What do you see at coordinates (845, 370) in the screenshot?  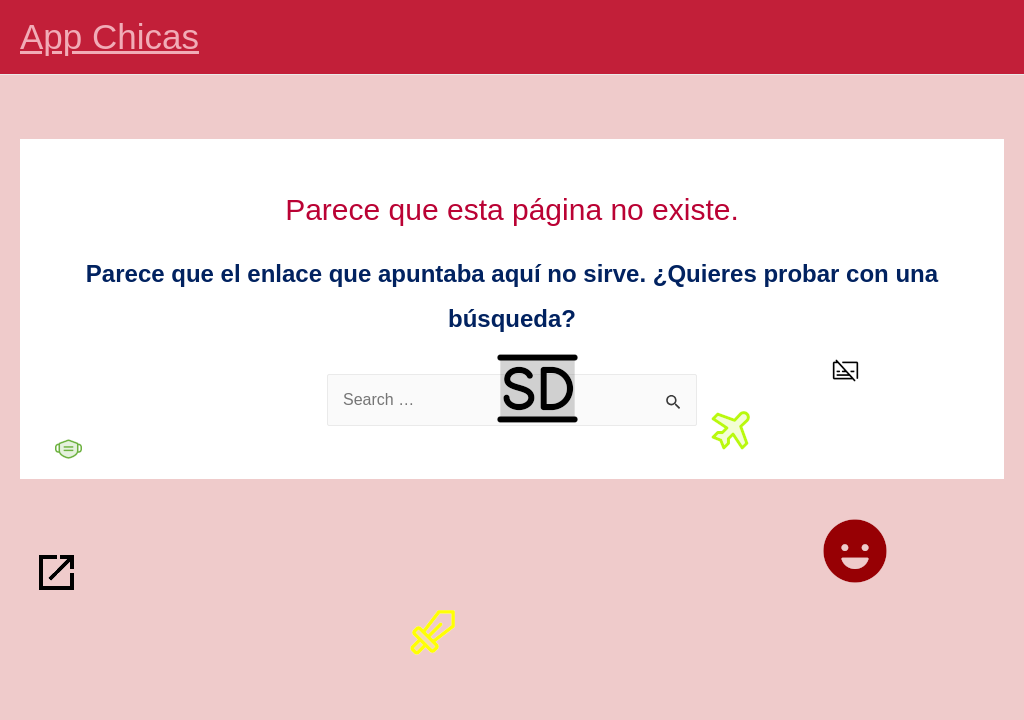 I see `disable subtitles or closed captions` at bounding box center [845, 370].